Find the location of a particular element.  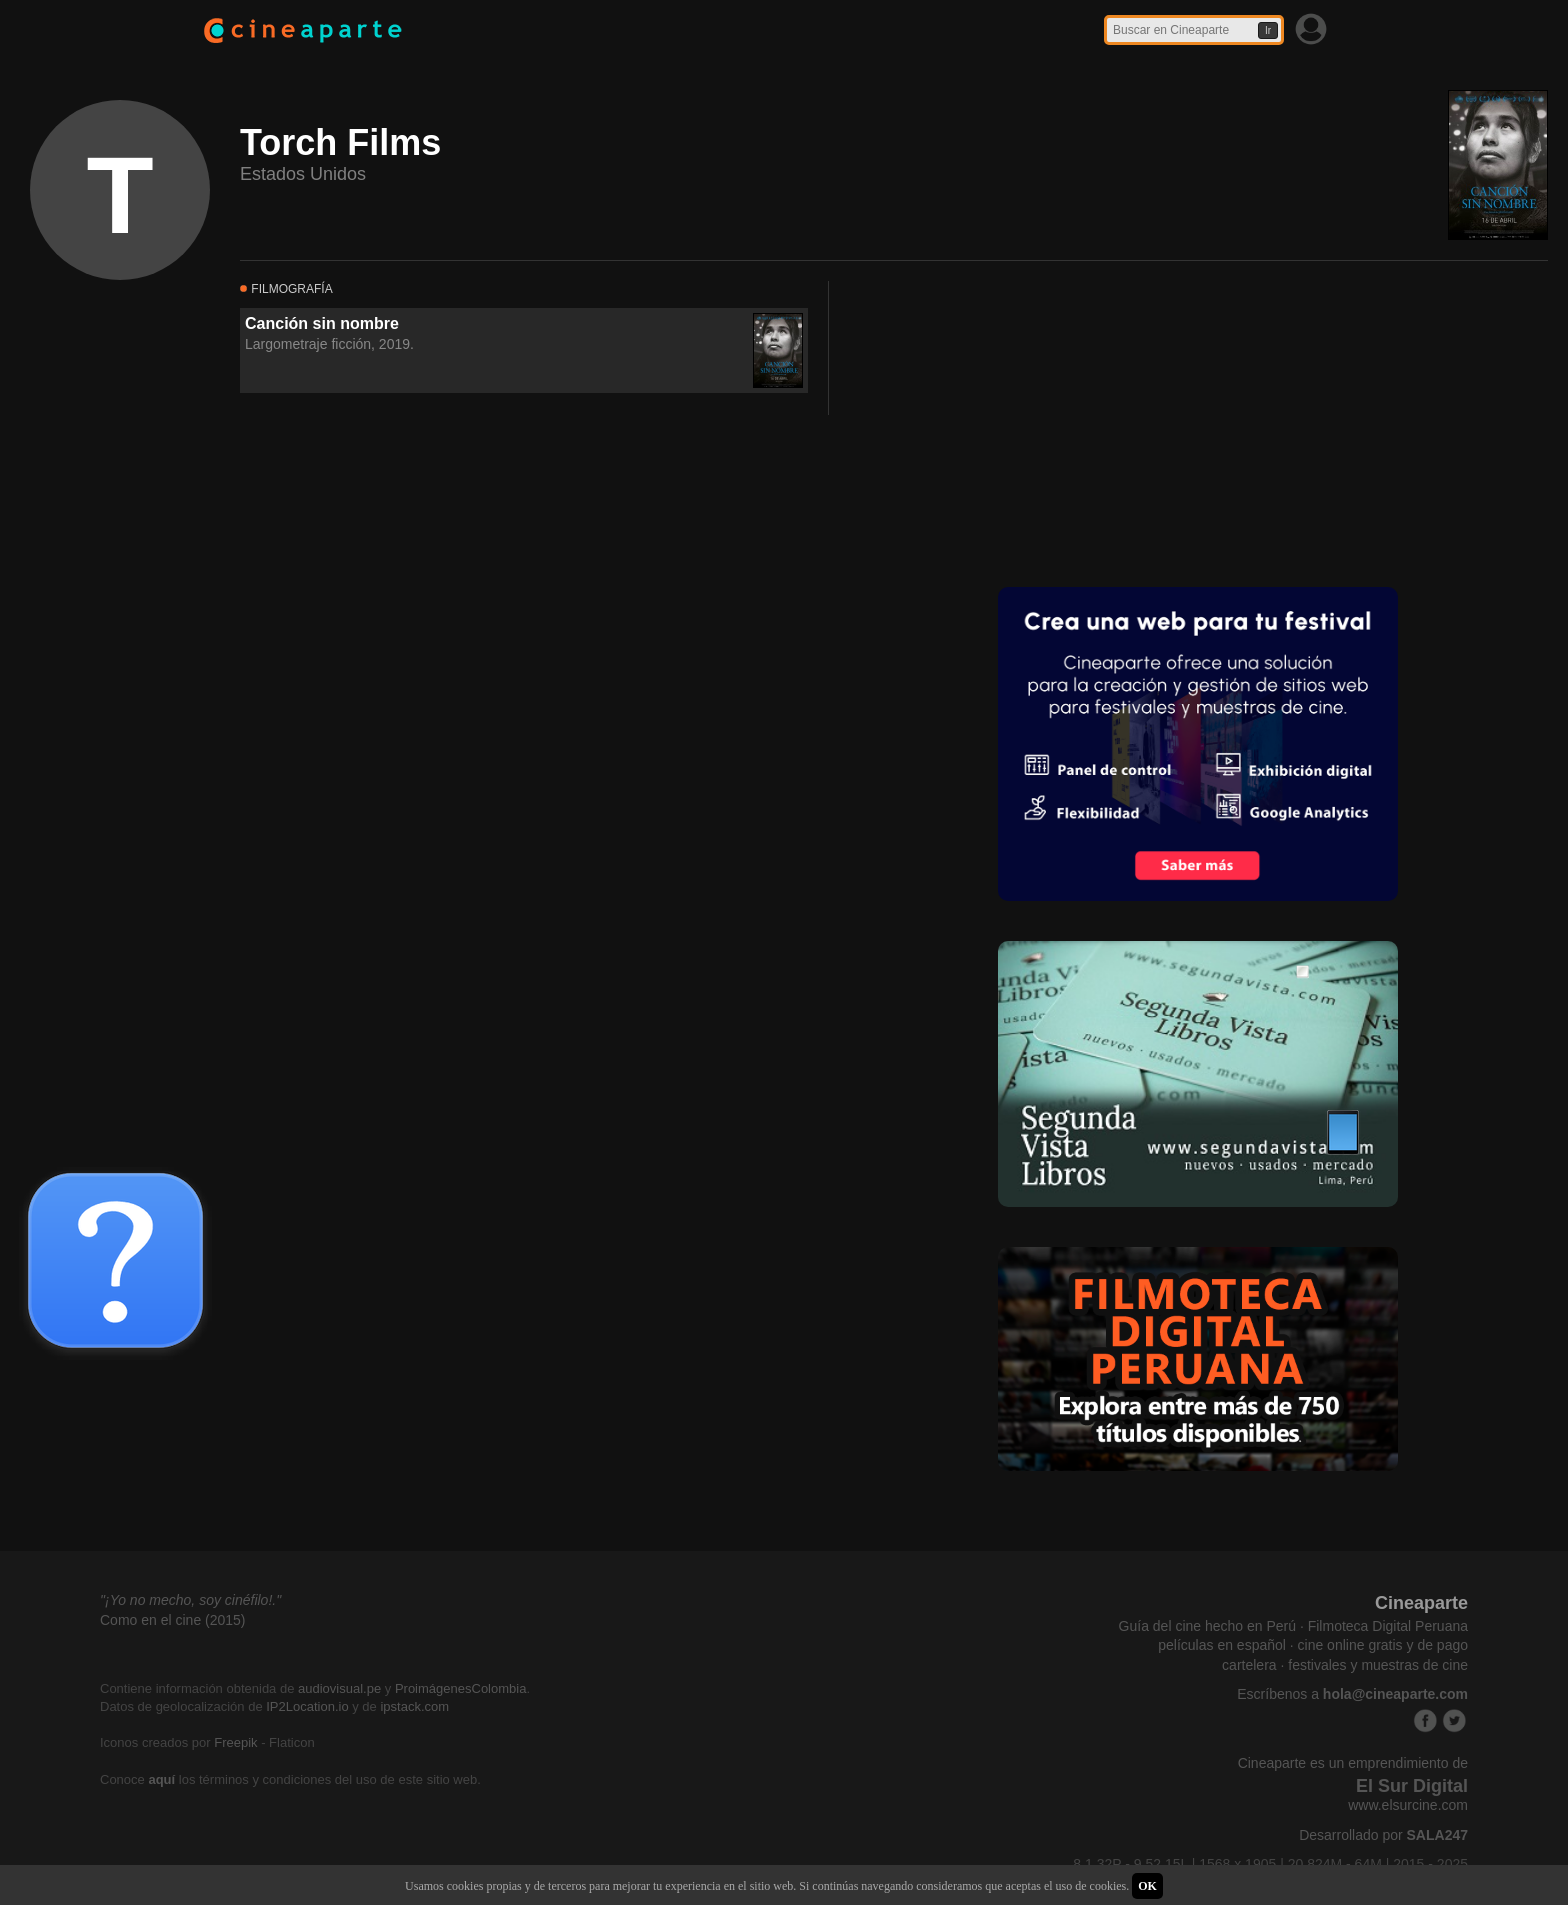

stop media playback is located at coordinates (1302, 971).